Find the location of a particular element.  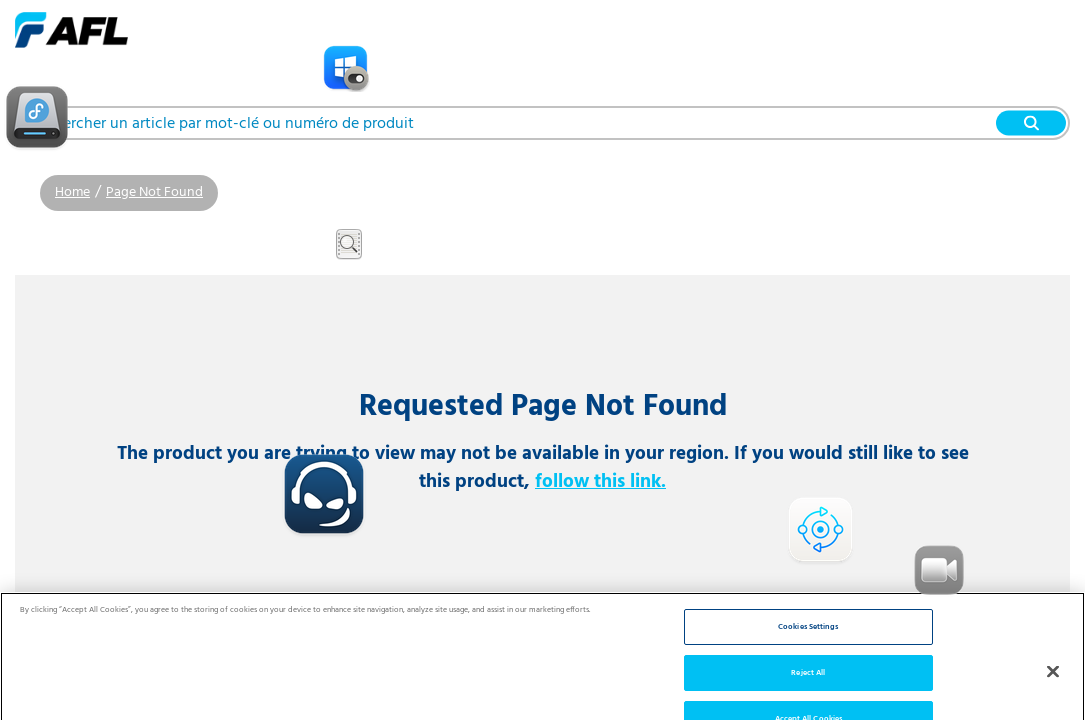

open the log viewer application is located at coordinates (349, 244).